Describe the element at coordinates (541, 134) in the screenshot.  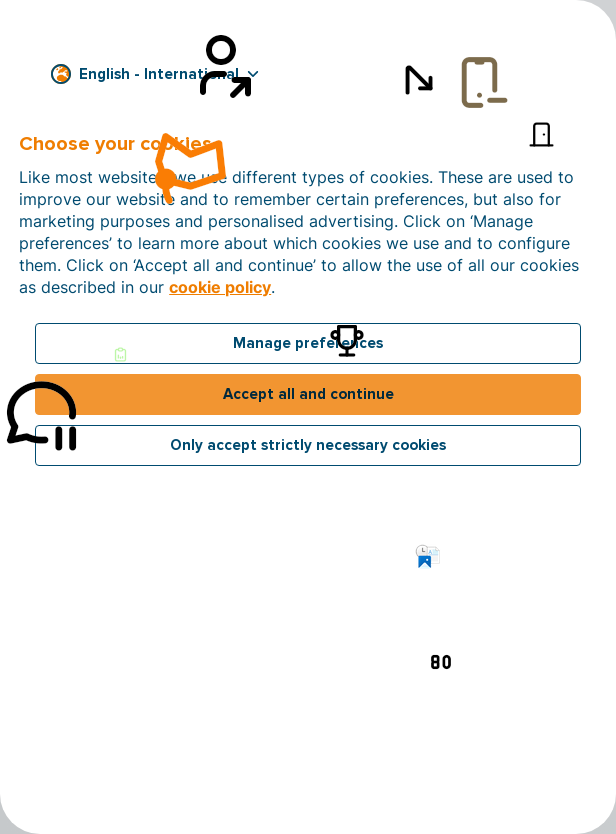
I see `exit or log out of the application` at that location.